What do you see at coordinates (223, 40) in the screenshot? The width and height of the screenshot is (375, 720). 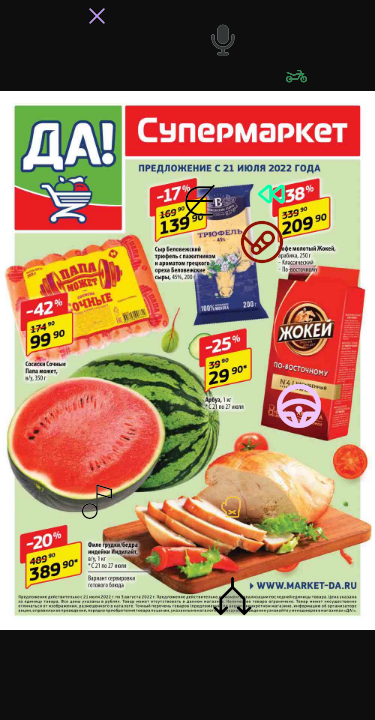 I see `tap to start voice recording` at bounding box center [223, 40].